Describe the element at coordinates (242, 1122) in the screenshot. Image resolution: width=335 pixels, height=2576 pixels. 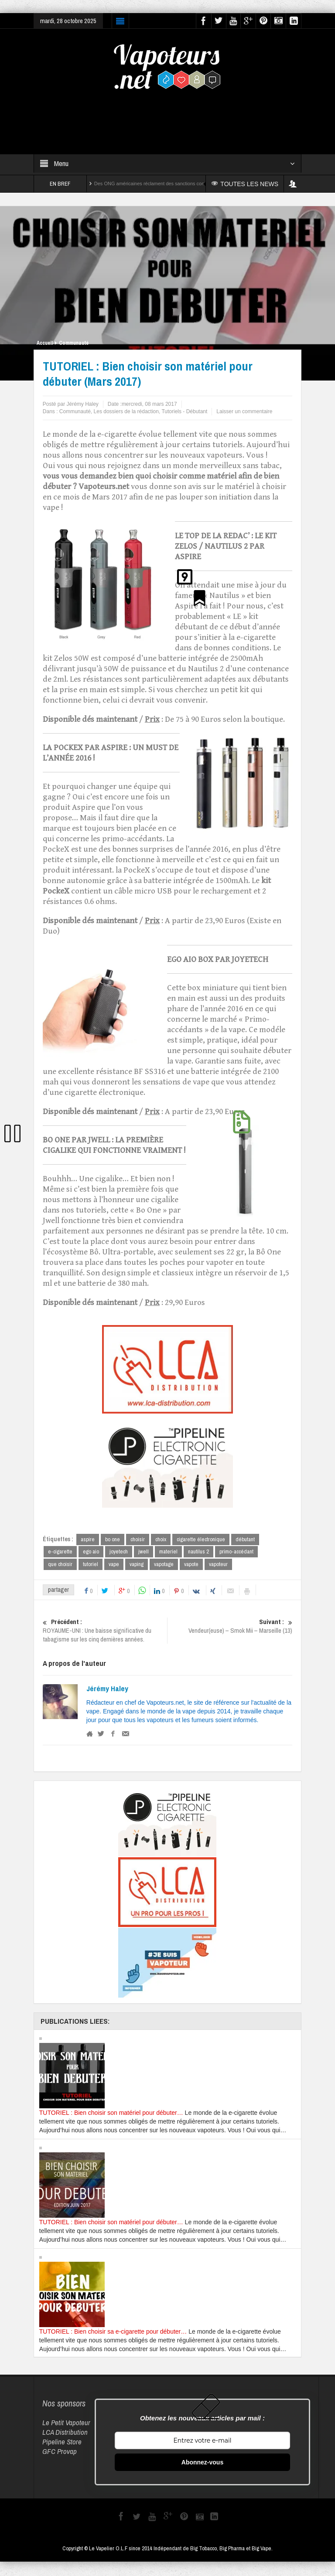
I see `view compressed or archived files` at that location.